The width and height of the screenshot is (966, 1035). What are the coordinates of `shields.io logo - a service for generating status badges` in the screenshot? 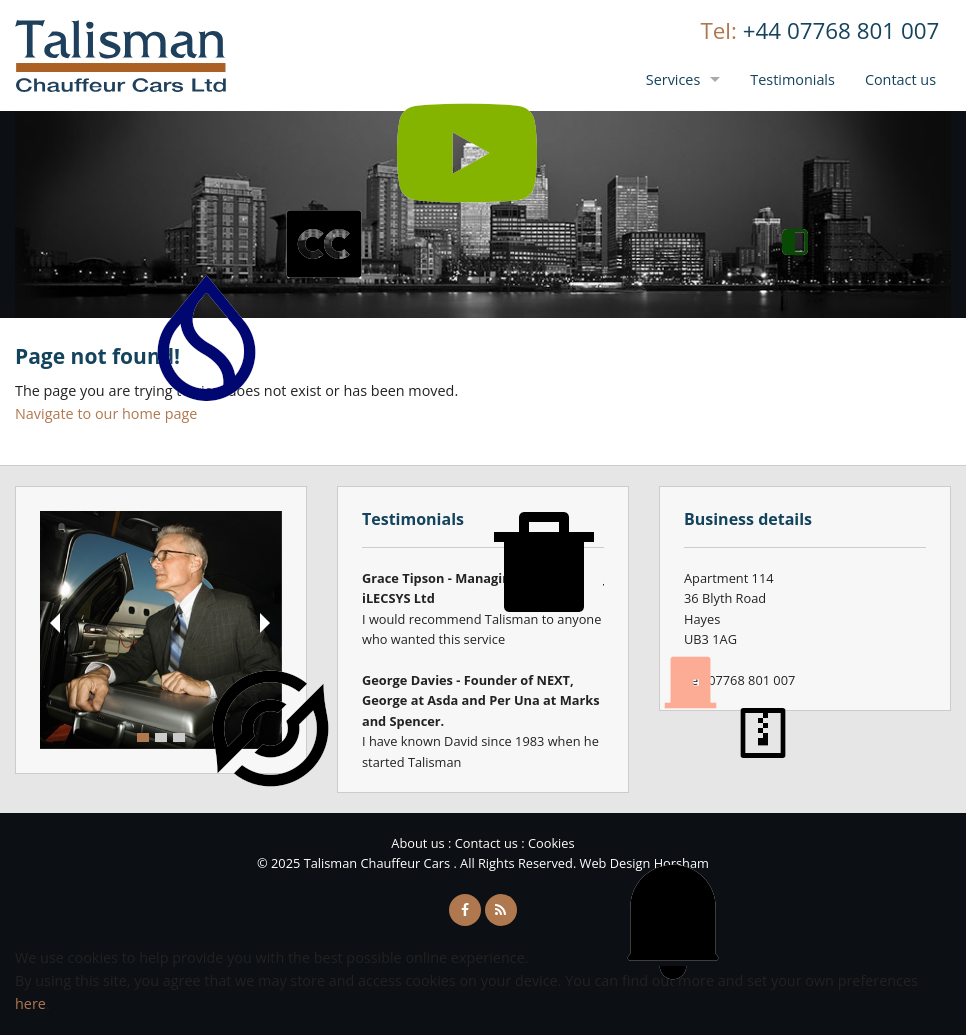 It's located at (795, 242).